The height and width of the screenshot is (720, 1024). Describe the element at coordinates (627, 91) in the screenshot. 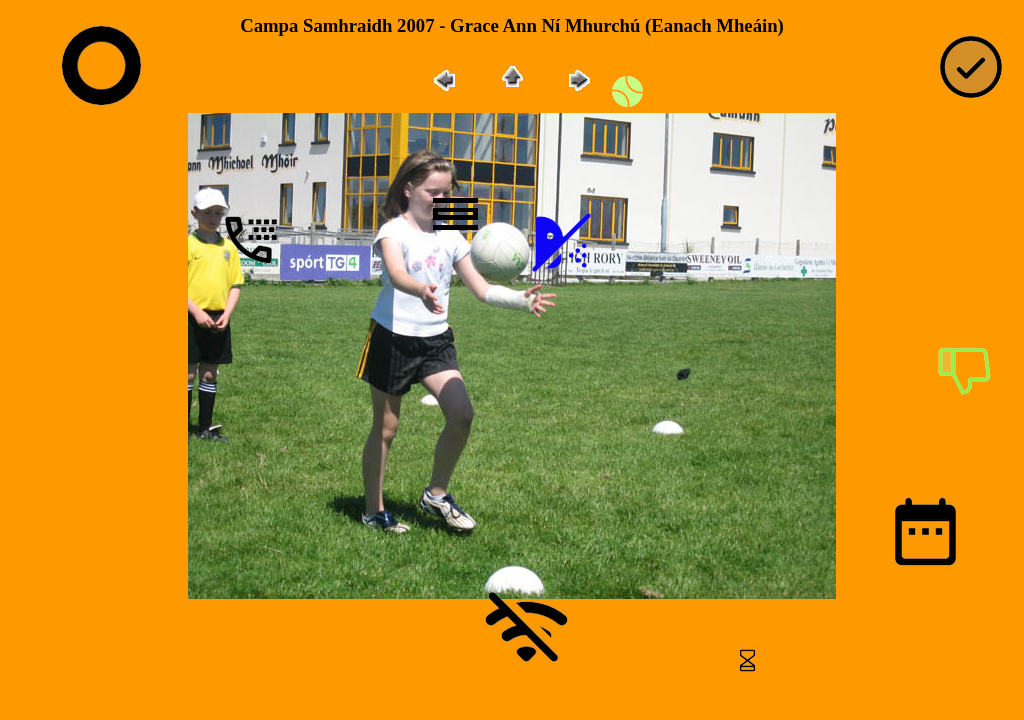

I see `access tennis or sports-related features` at that location.